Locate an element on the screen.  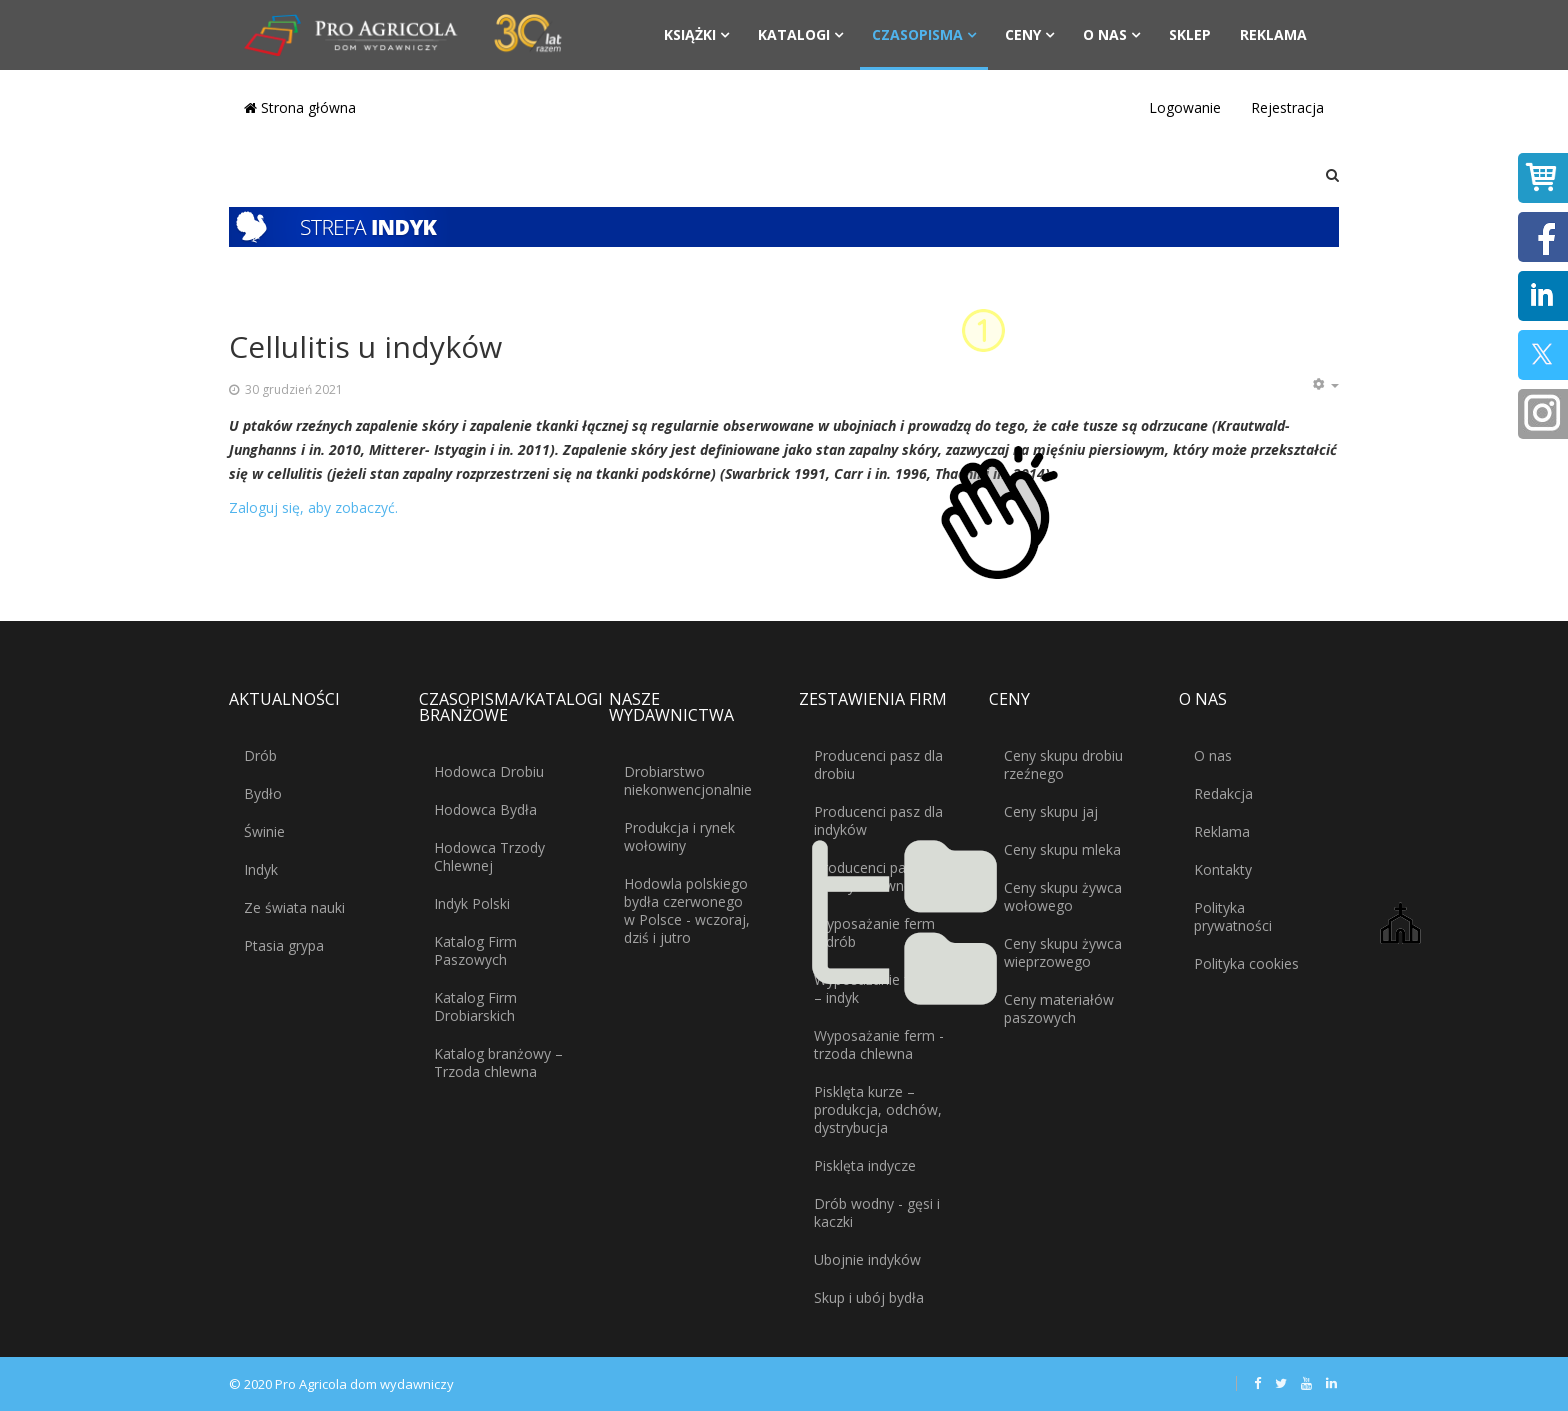
give applause or show appreciation is located at coordinates (997, 512).